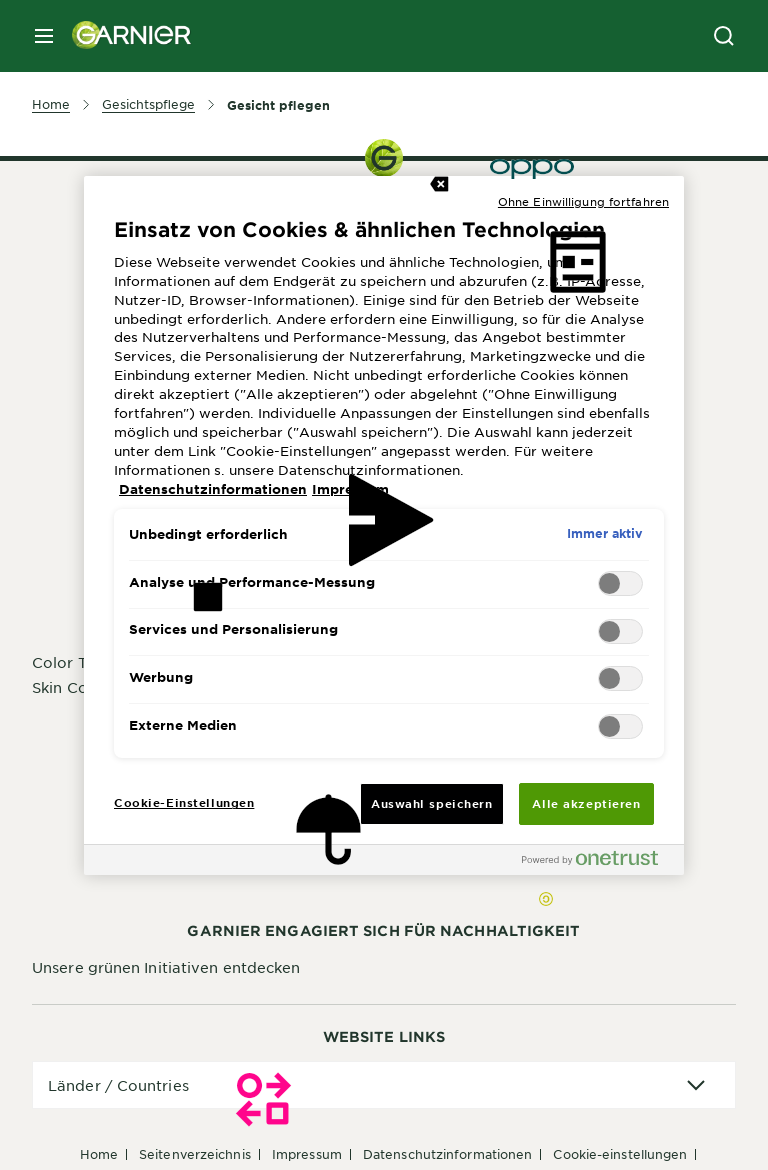 This screenshot has width=768, height=1170. Describe the element at coordinates (546, 899) in the screenshot. I see `indicates content shared under creative commons share-alike license` at that location.